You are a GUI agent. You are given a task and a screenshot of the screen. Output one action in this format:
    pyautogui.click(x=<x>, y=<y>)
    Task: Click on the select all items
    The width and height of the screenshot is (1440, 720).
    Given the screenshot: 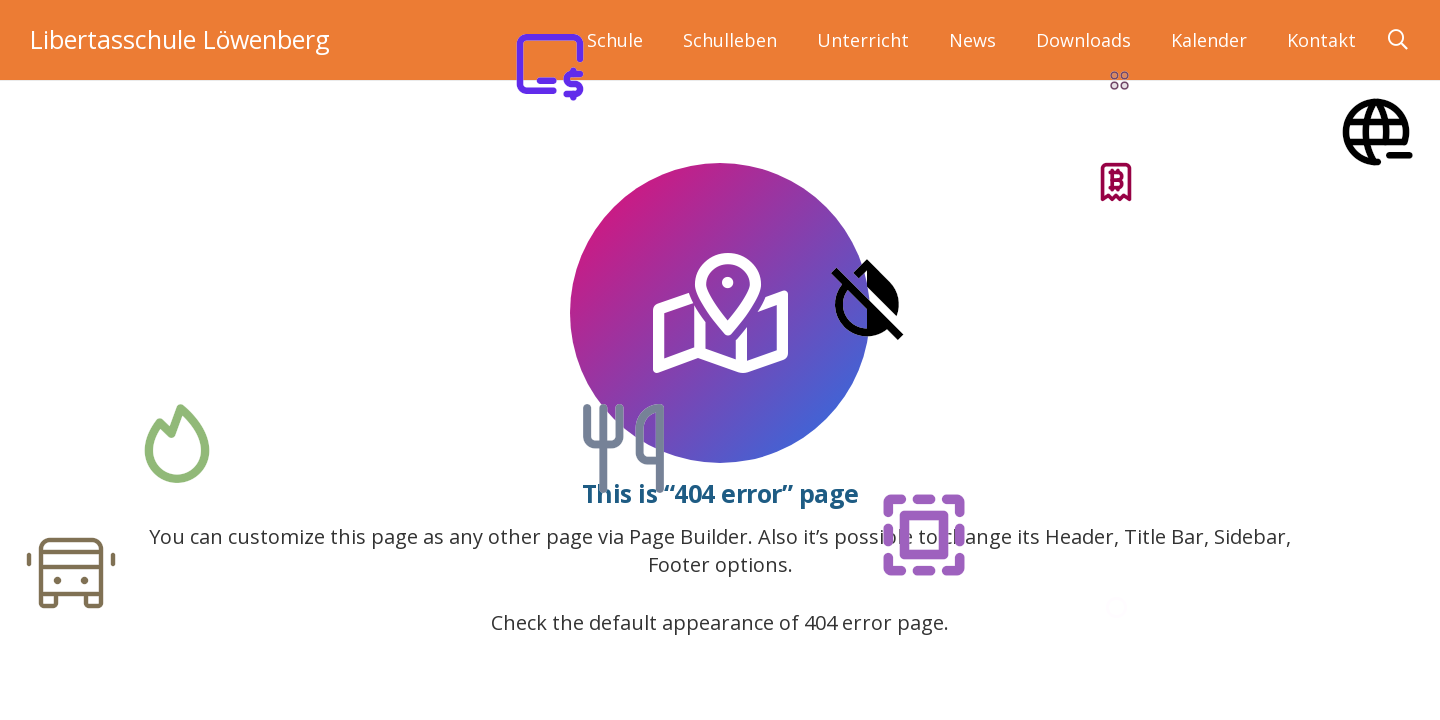 What is the action you would take?
    pyautogui.click(x=924, y=535)
    